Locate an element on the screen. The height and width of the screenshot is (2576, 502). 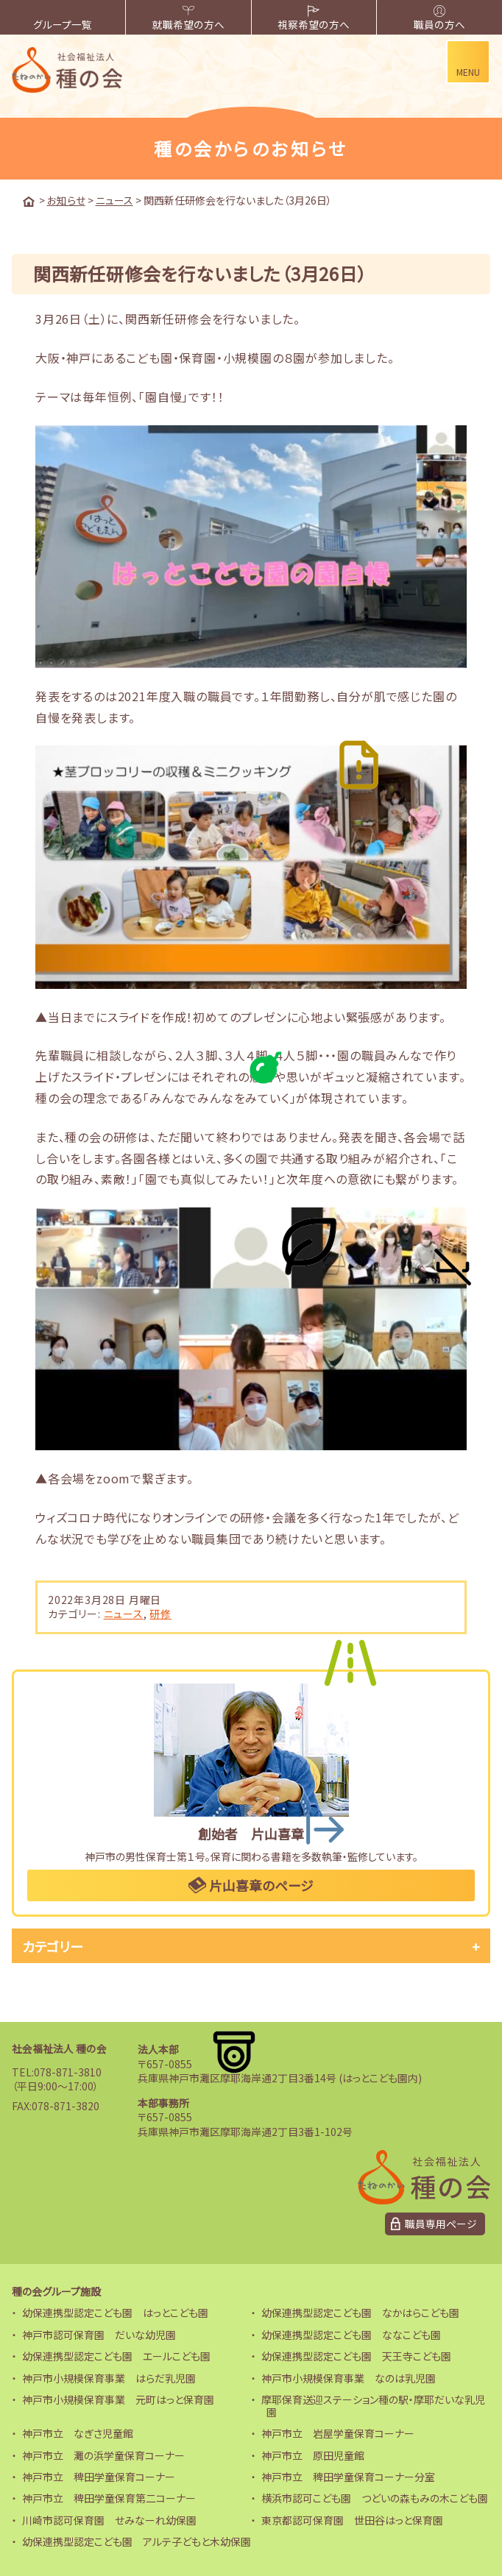
access security camera settings is located at coordinates (234, 2052).